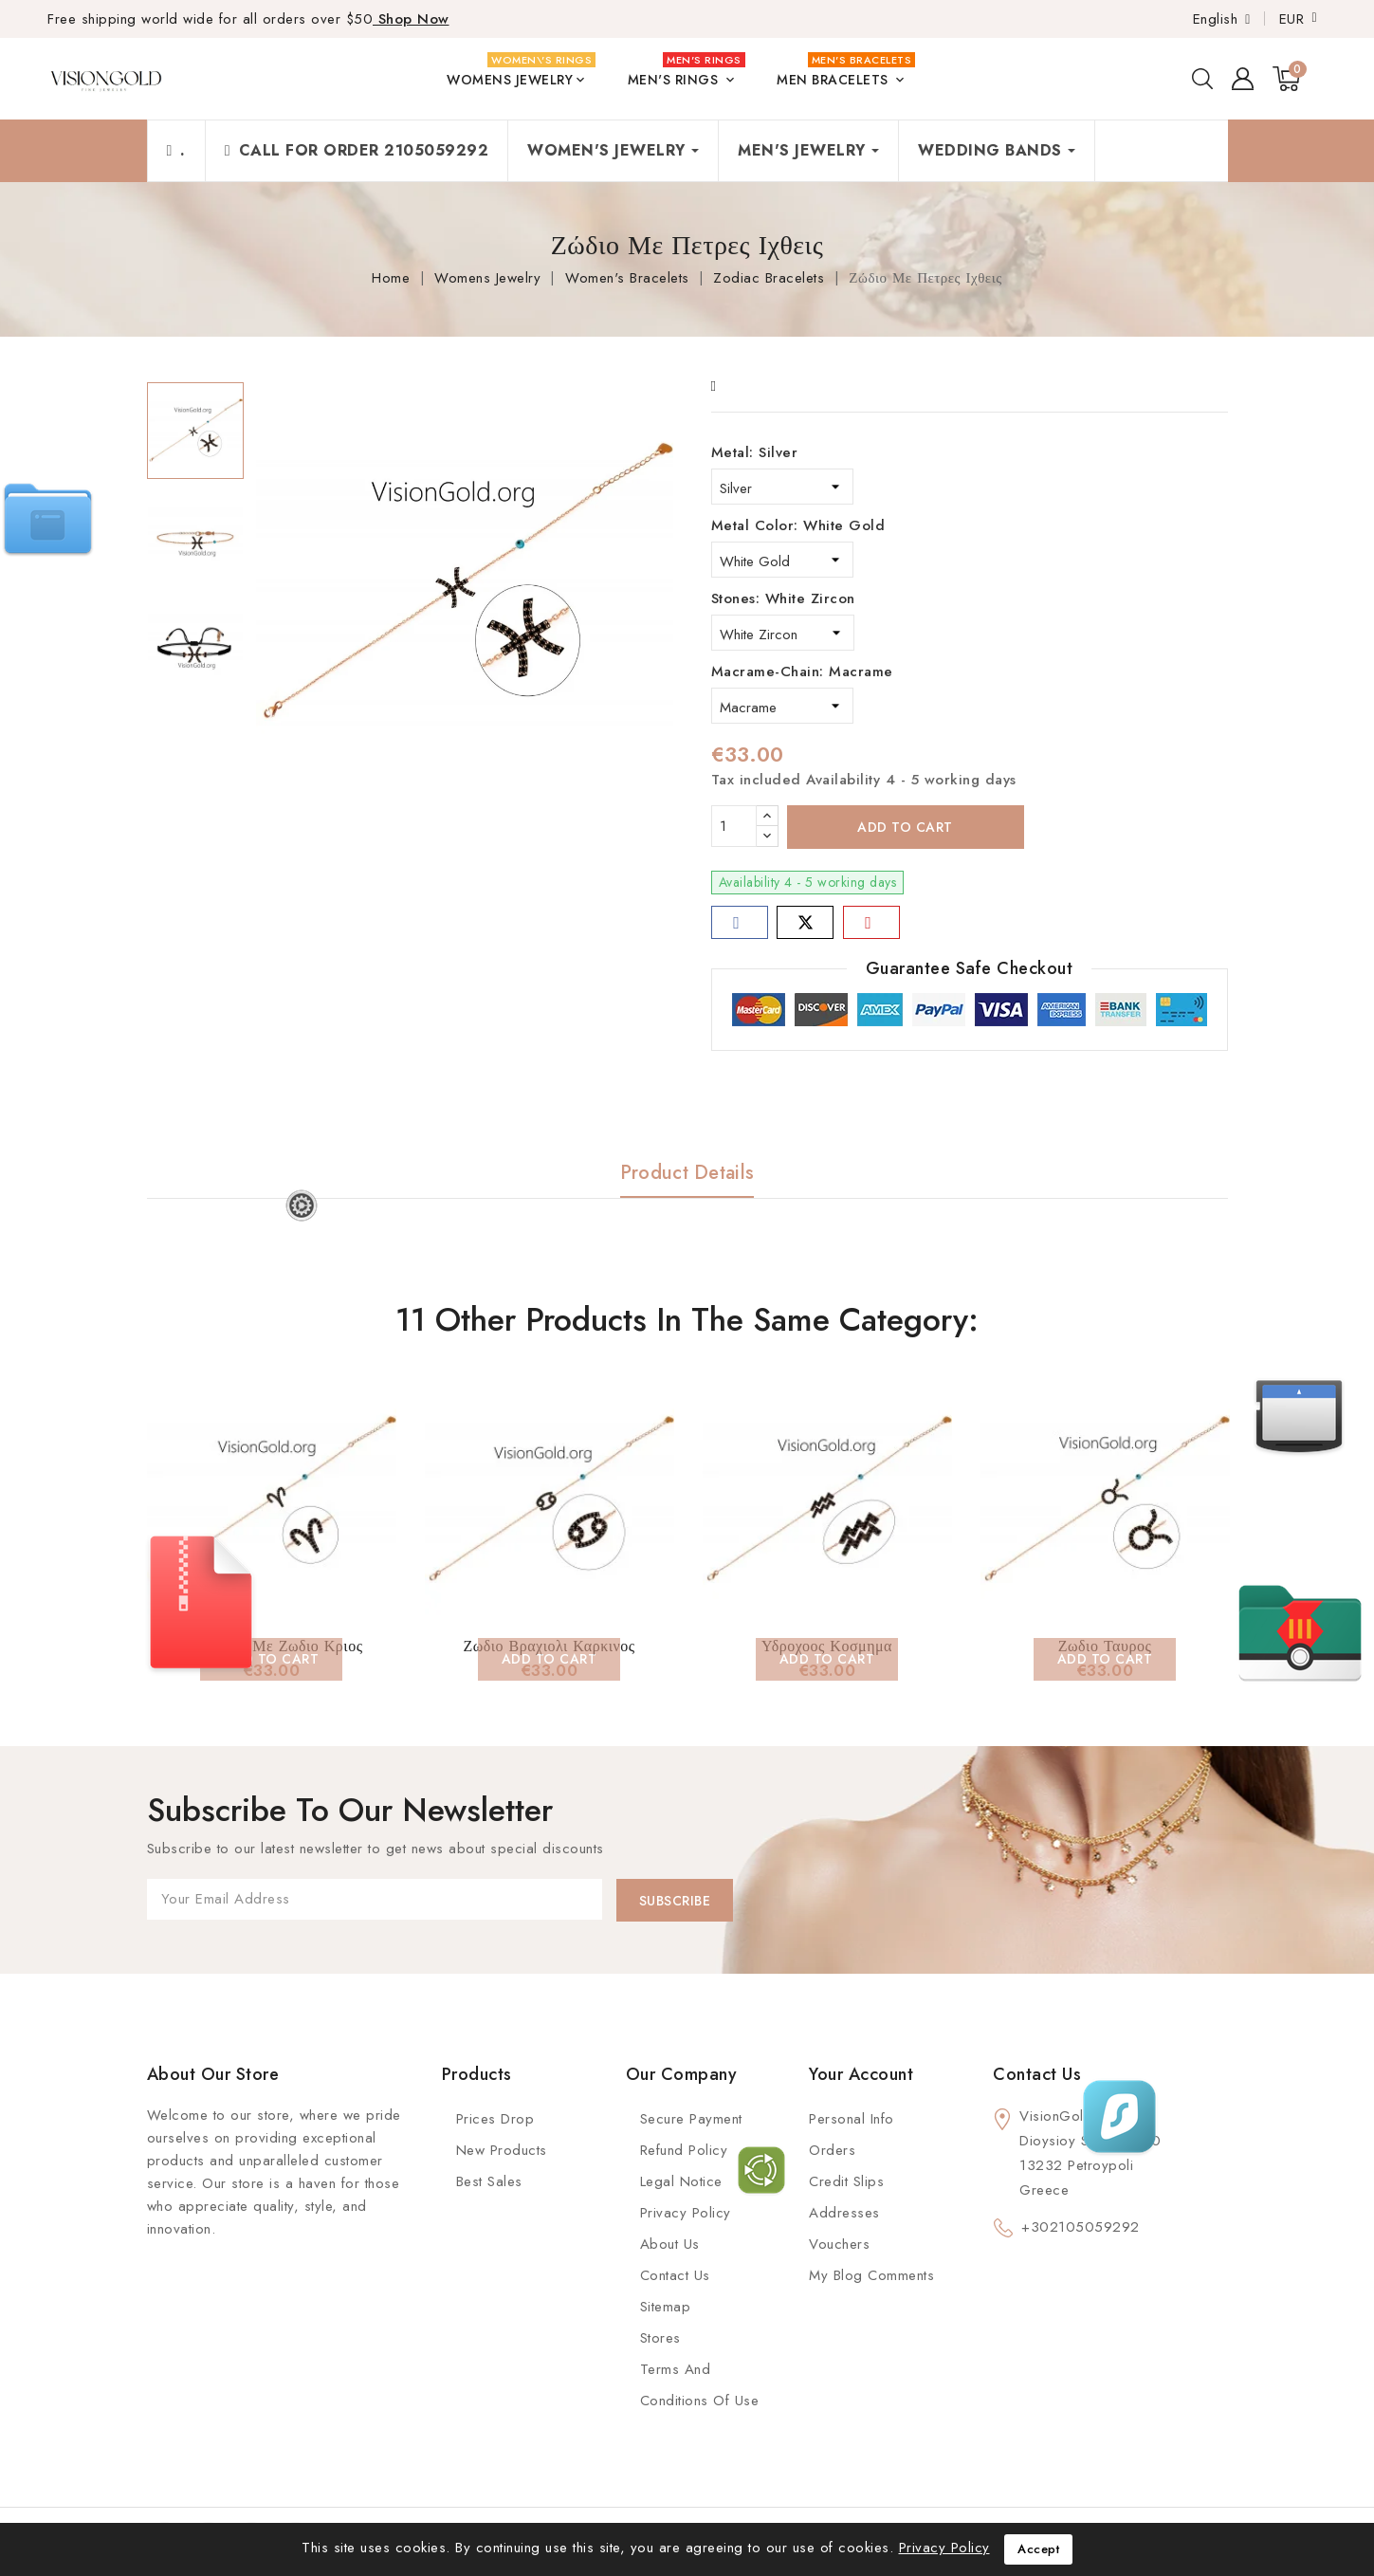  I want to click on an lzop compressed archive file, so click(201, 1605).